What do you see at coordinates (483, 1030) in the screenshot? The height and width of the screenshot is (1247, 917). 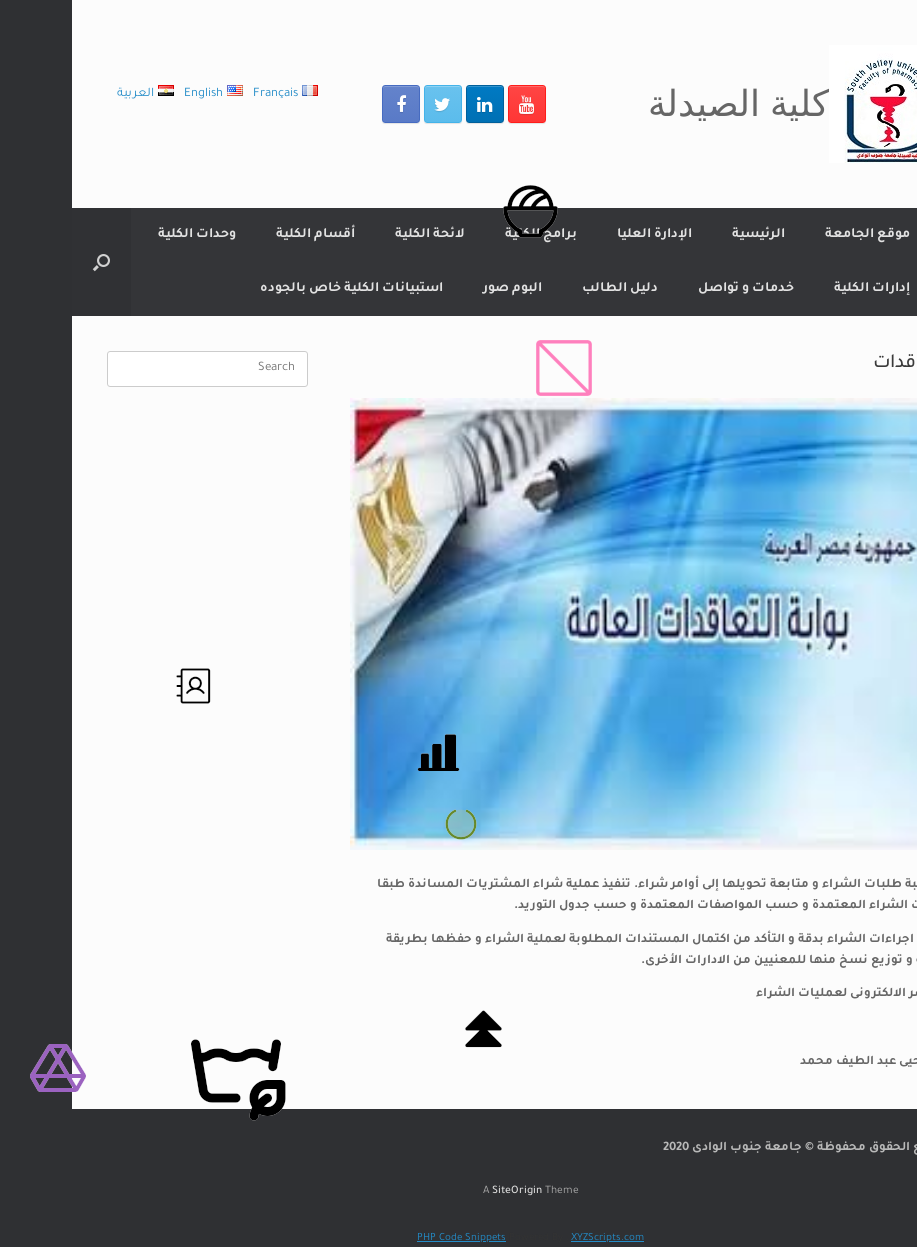 I see `collapse all sections or content` at bounding box center [483, 1030].